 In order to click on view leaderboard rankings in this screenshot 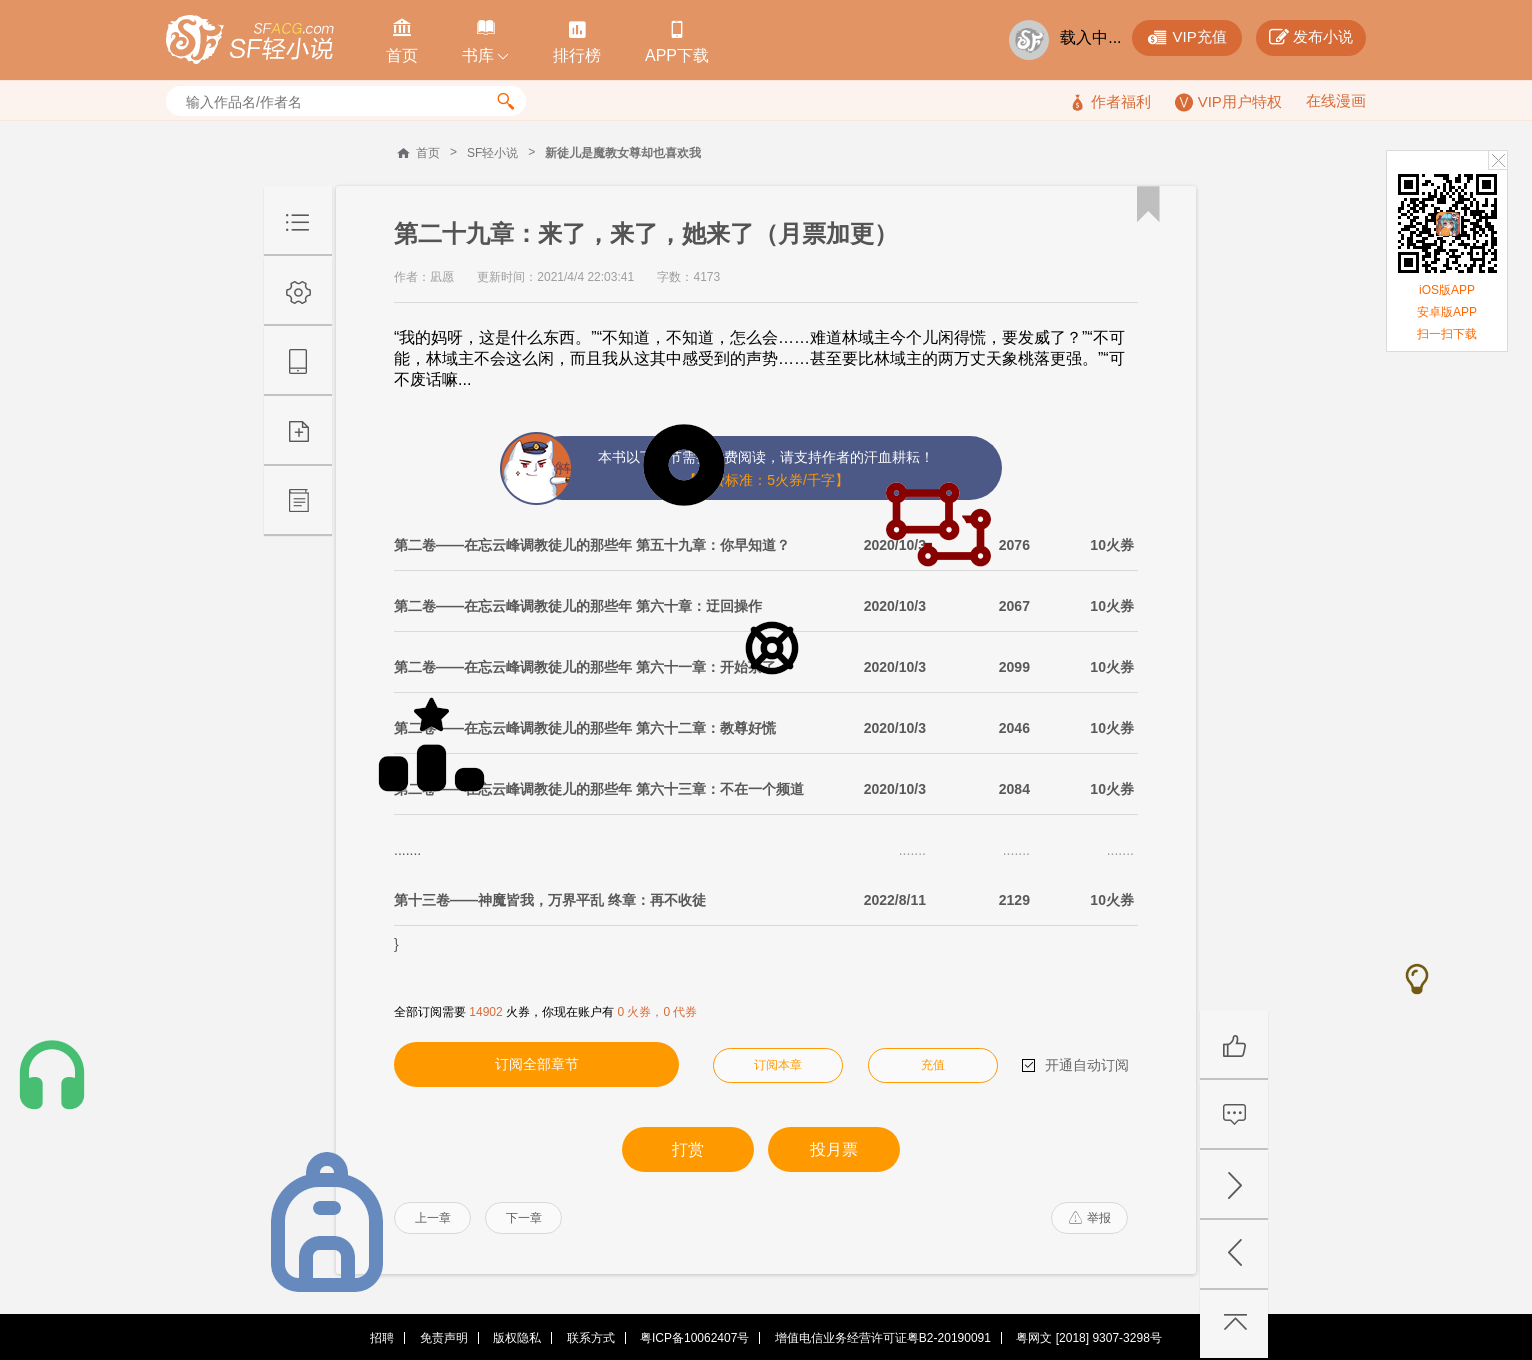, I will do `click(431, 744)`.